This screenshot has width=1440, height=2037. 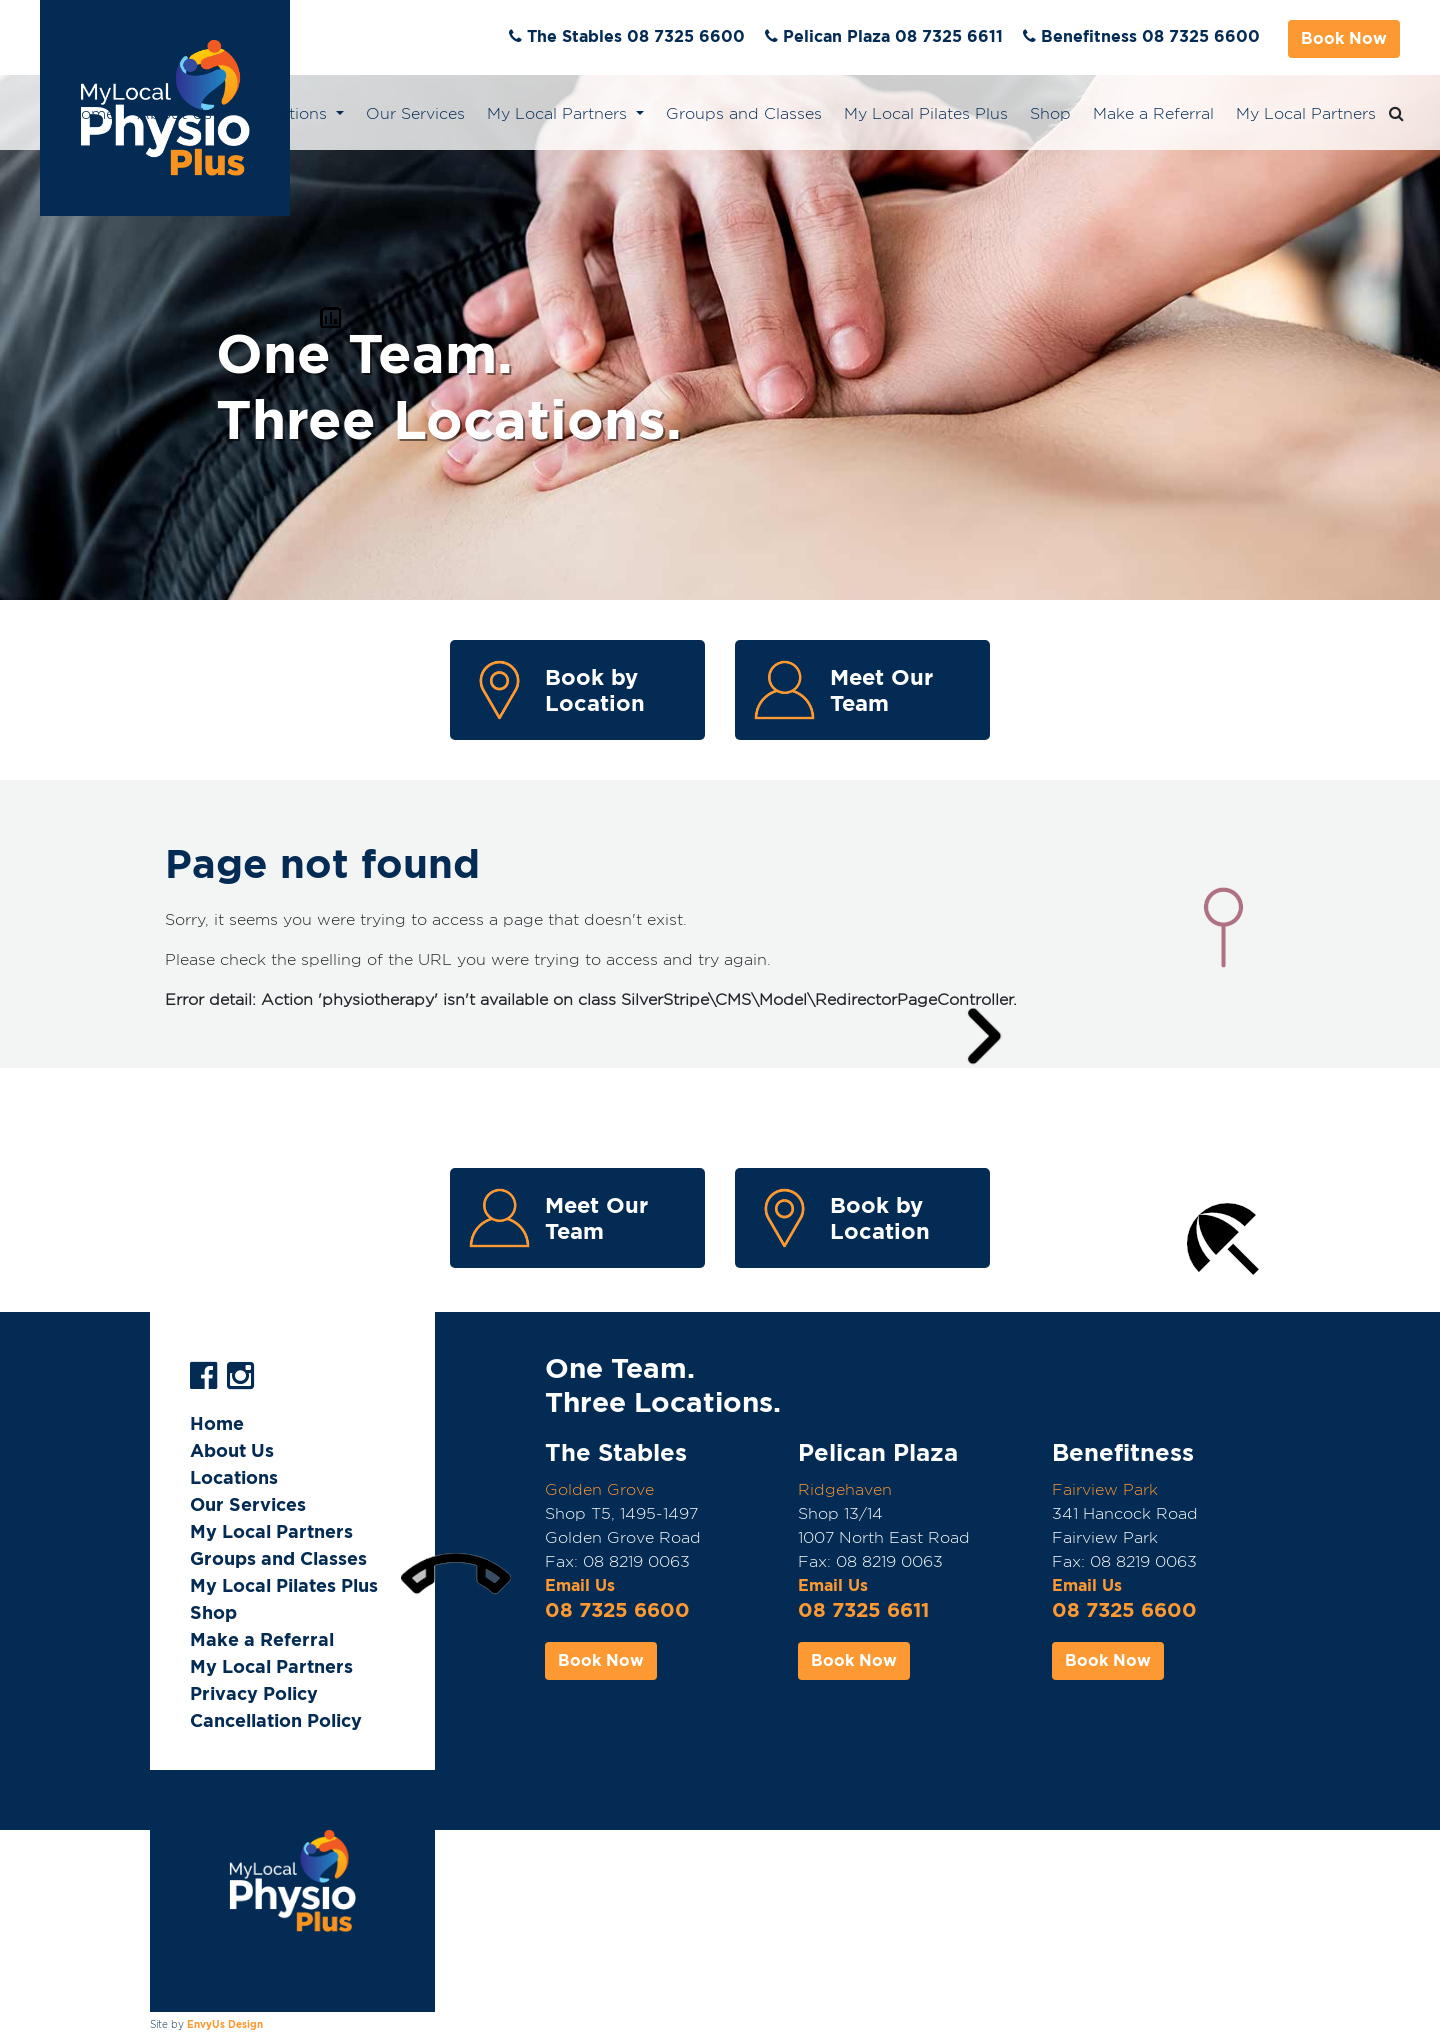 What do you see at coordinates (1223, 927) in the screenshot?
I see `mark a location on the map` at bounding box center [1223, 927].